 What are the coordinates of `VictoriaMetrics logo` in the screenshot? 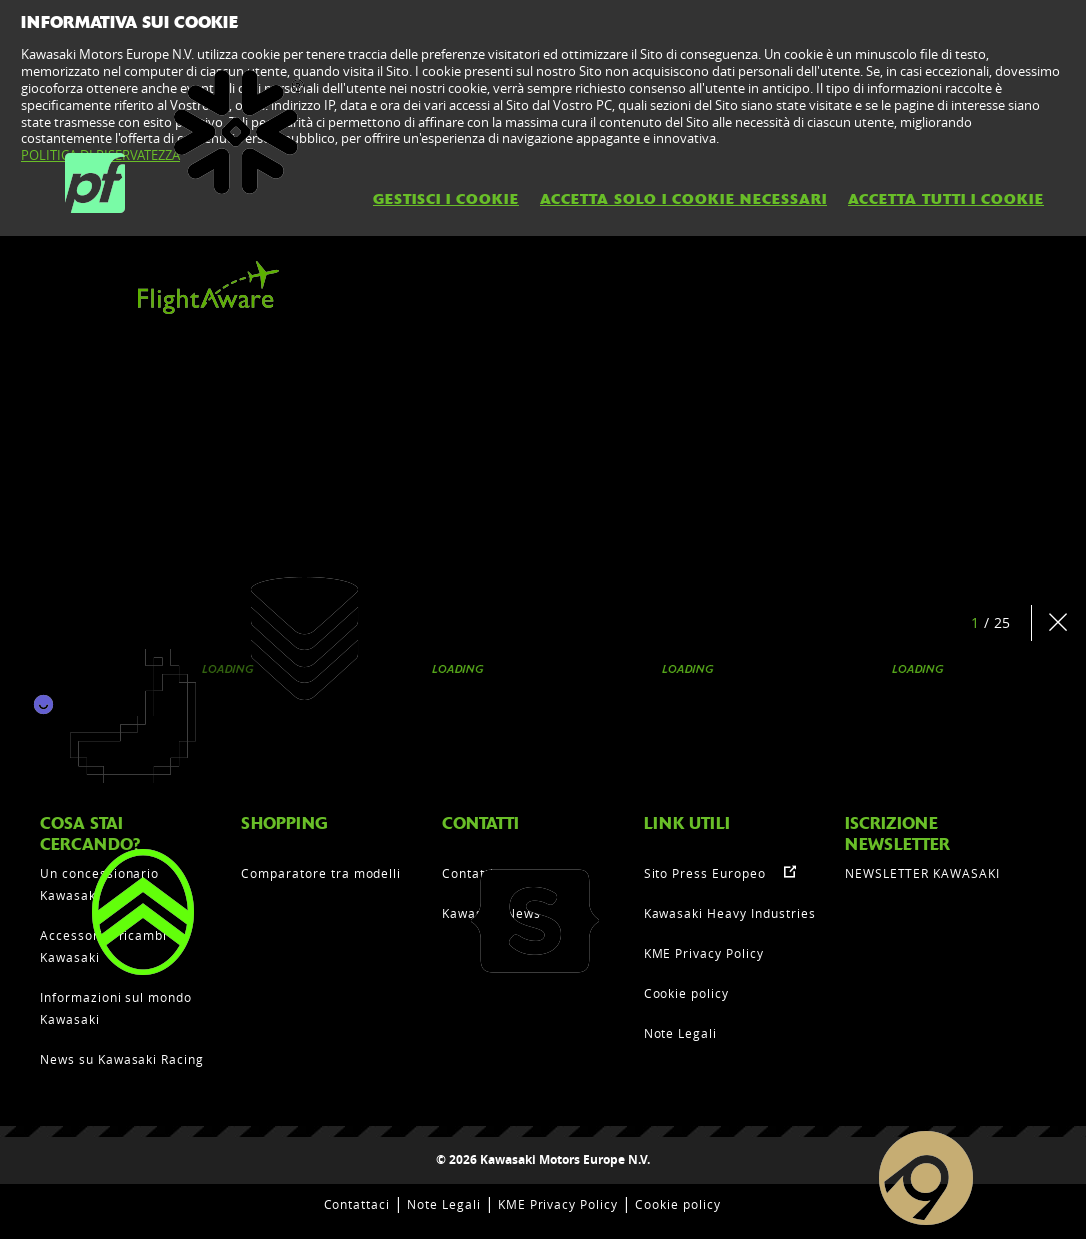 It's located at (304, 638).